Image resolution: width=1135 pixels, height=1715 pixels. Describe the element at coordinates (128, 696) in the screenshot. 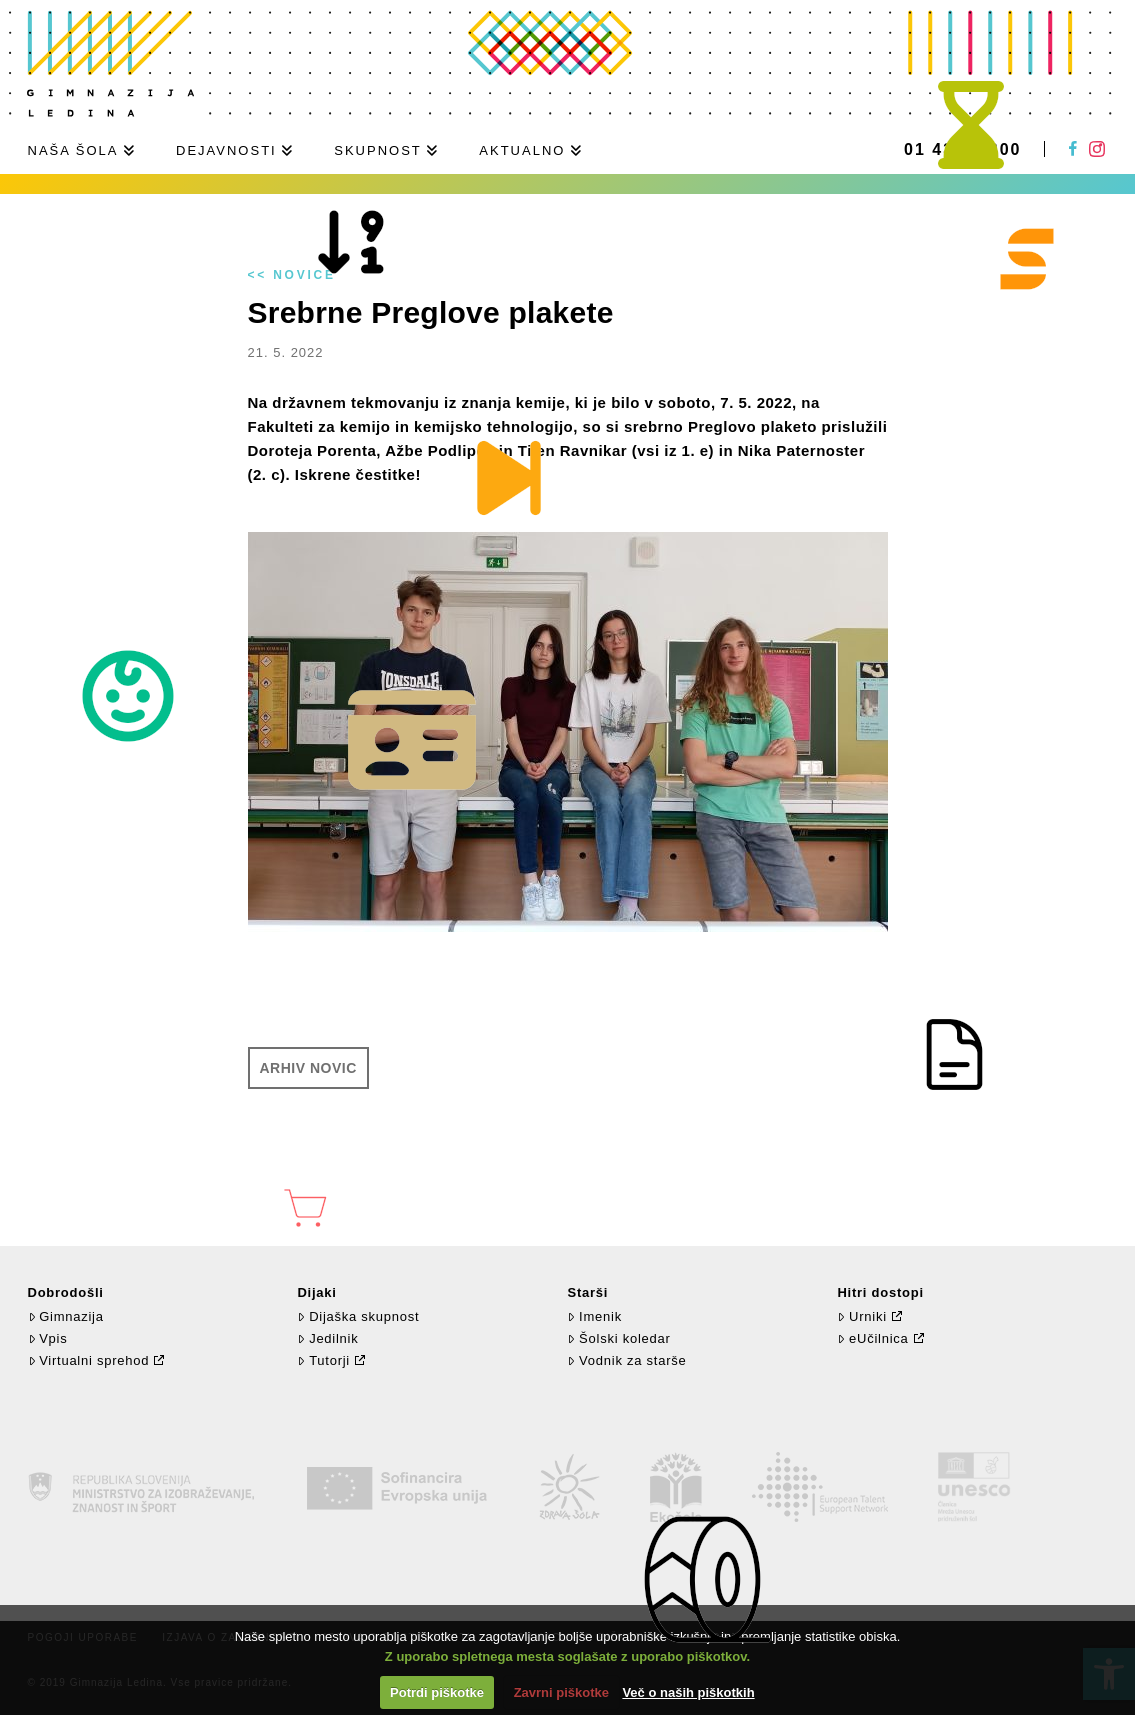

I see `access baby or infant-related features` at that location.